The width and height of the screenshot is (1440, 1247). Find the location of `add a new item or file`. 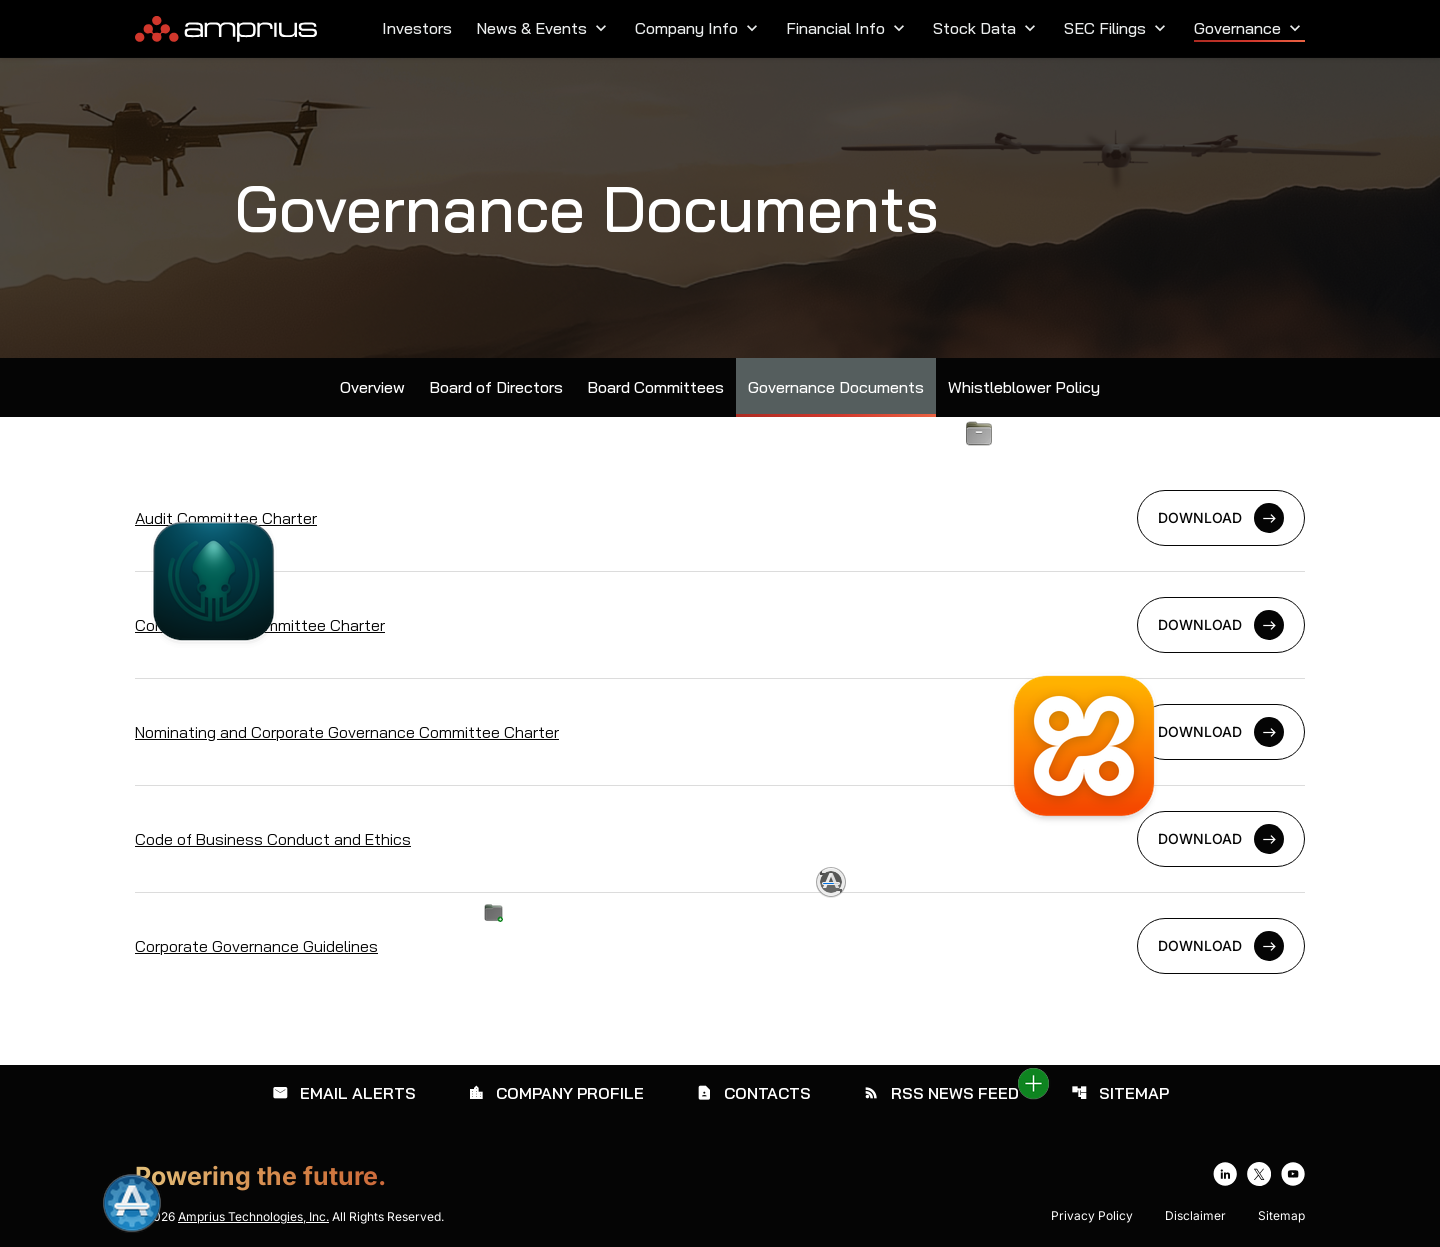

add a new item or file is located at coordinates (1033, 1083).